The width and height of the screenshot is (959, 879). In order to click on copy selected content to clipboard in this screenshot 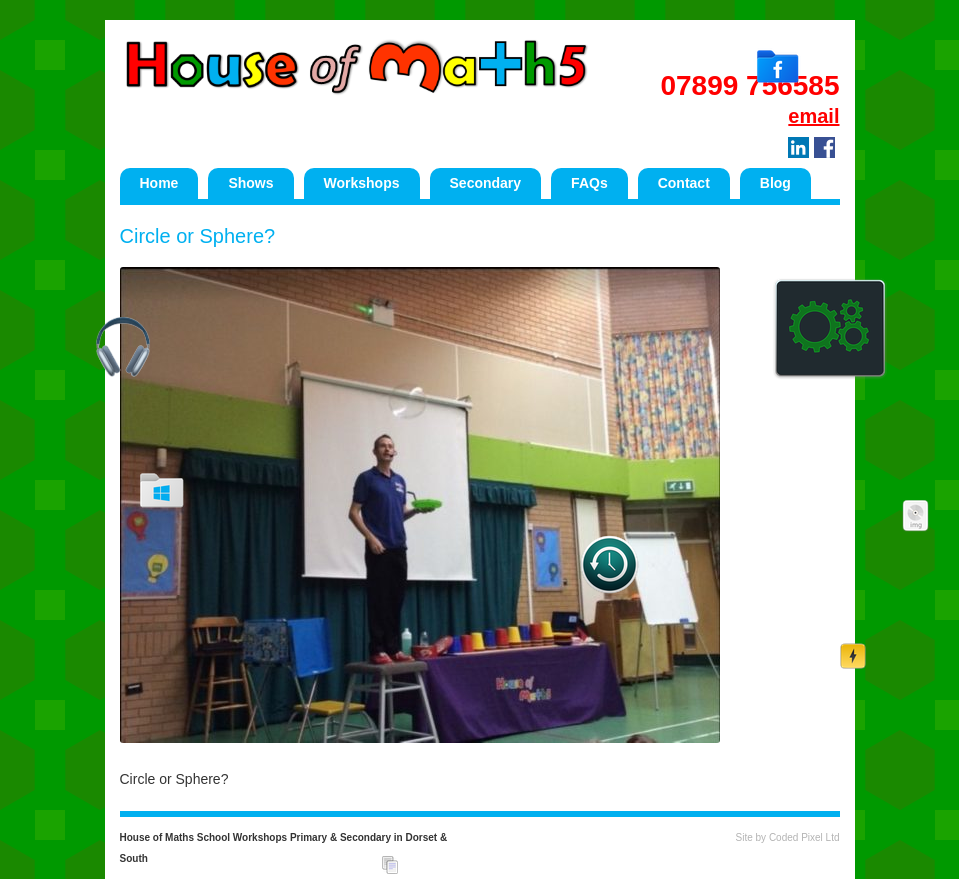, I will do `click(390, 865)`.